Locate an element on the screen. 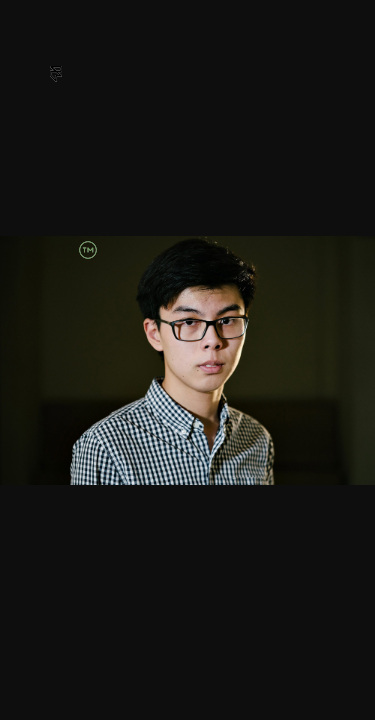 This screenshot has width=375, height=720. open Framer app is located at coordinates (56, 73).